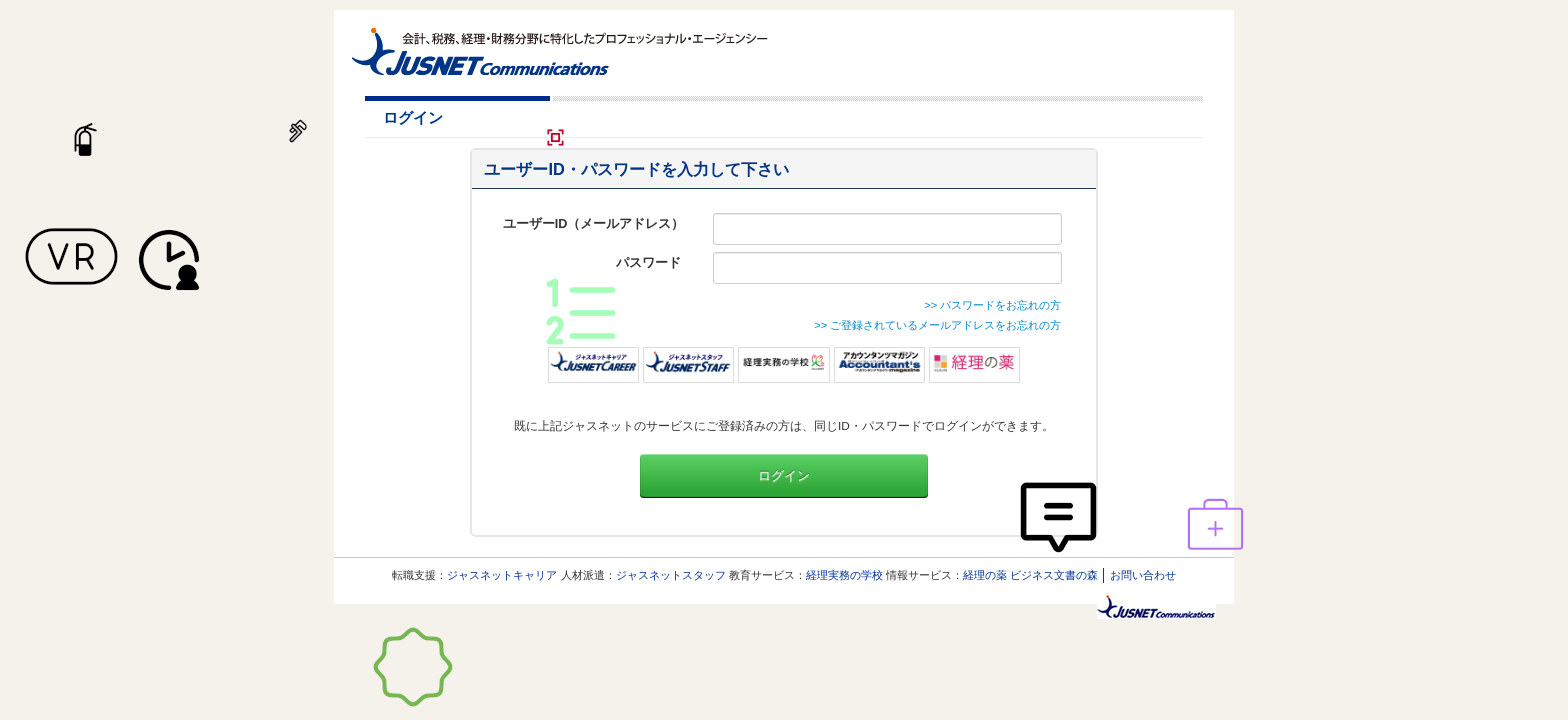 The width and height of the screenshot is (1568, 720). Describe the element at coordinates (581, 313) in the screenshot. I see `create a numbered list` at that location.